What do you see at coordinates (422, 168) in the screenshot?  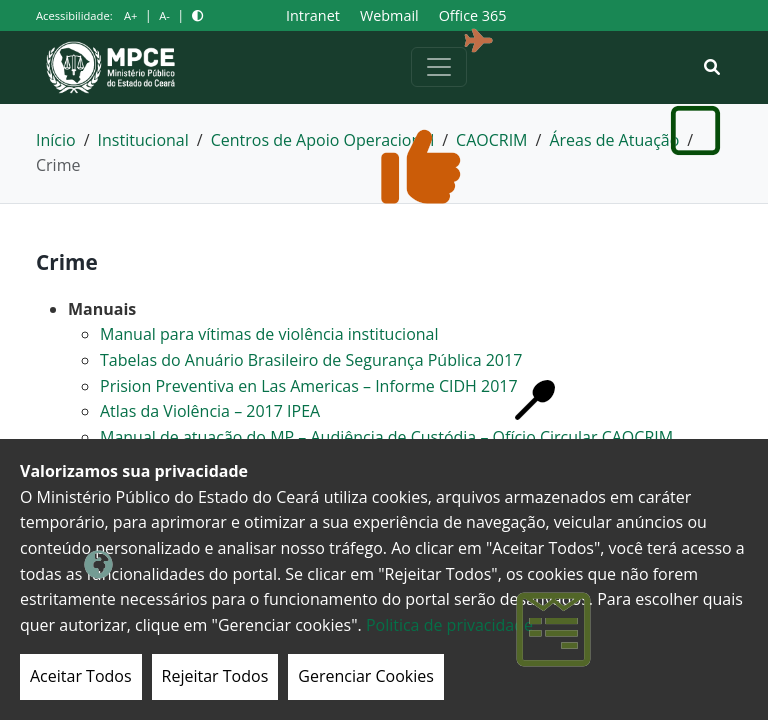 I see `like or upvote content` at bounding box center [422, 168].